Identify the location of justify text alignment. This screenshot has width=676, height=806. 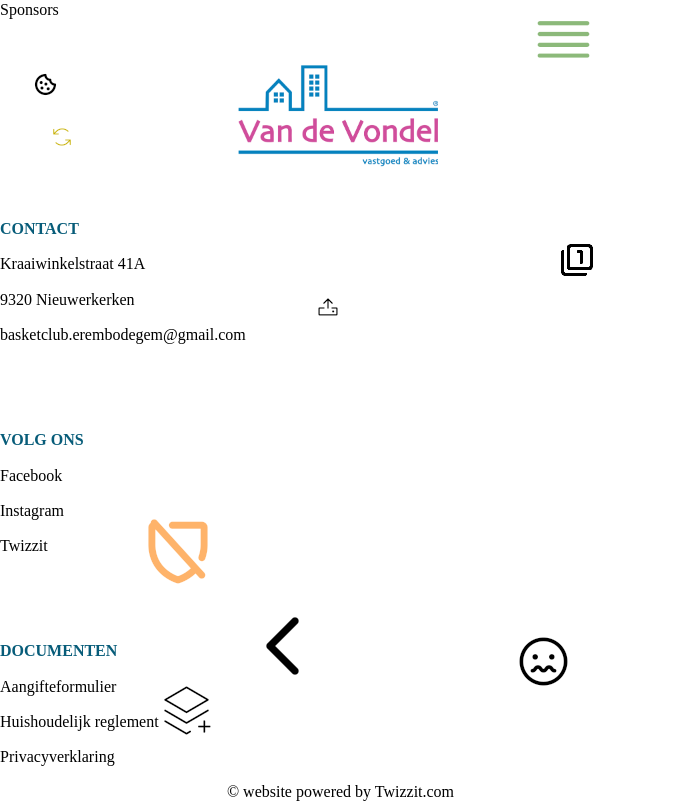
(563, 40).